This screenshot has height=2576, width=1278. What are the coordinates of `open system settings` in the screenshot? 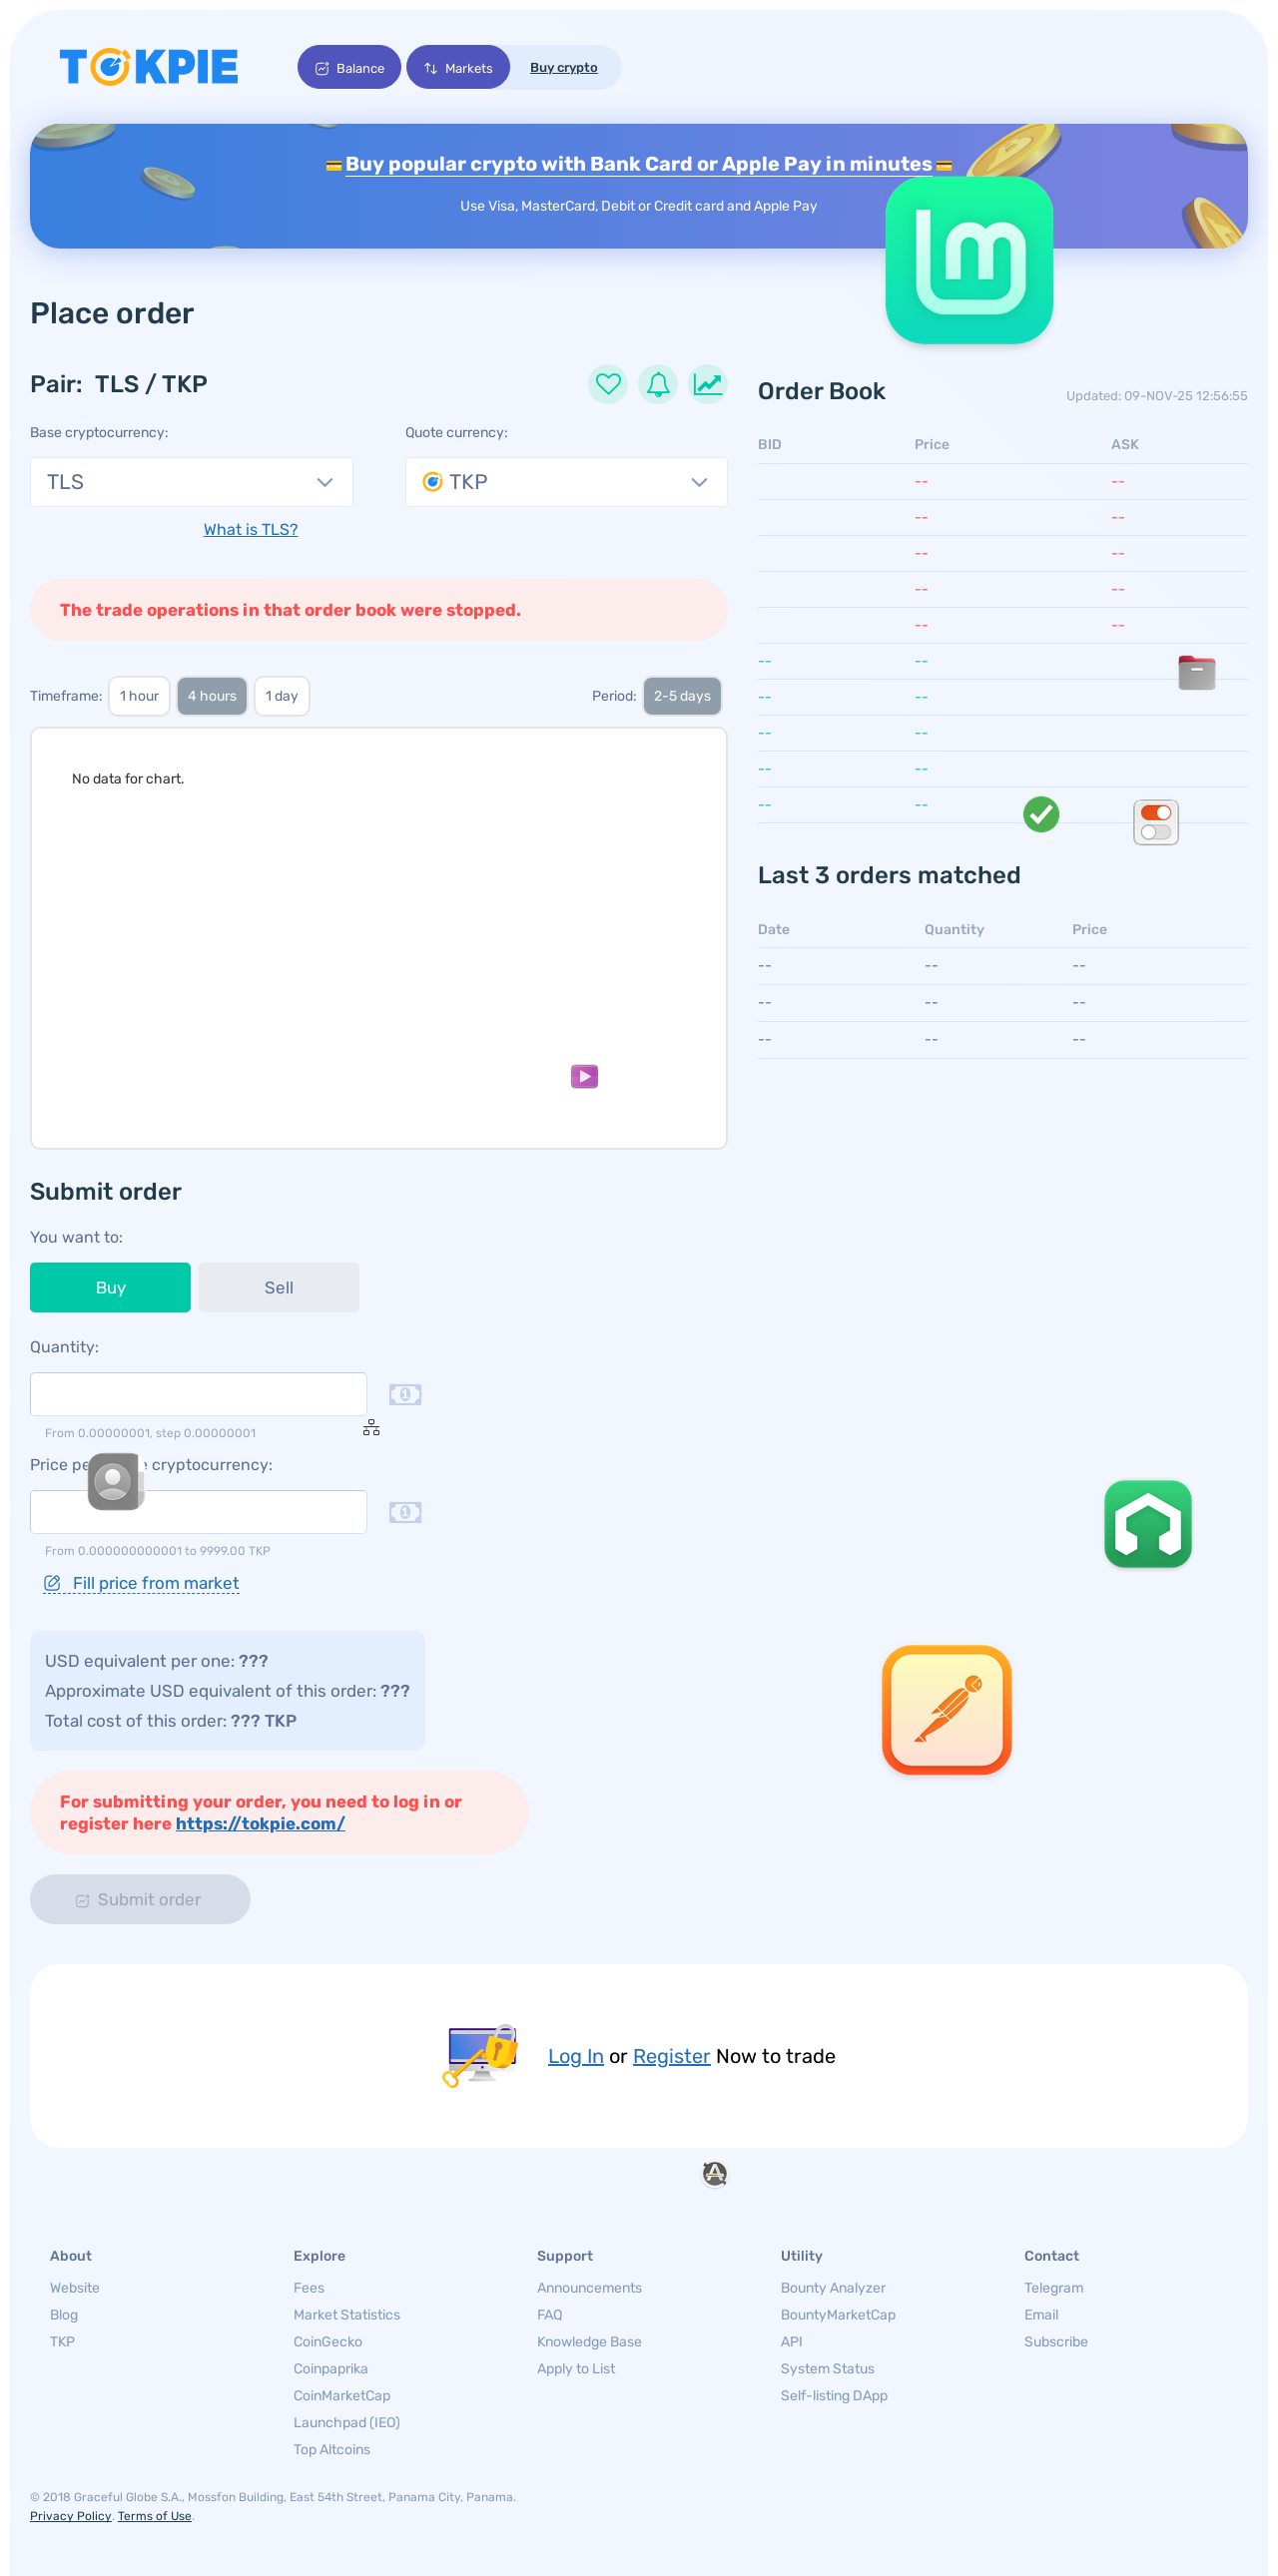 It's located at (1156, 822).